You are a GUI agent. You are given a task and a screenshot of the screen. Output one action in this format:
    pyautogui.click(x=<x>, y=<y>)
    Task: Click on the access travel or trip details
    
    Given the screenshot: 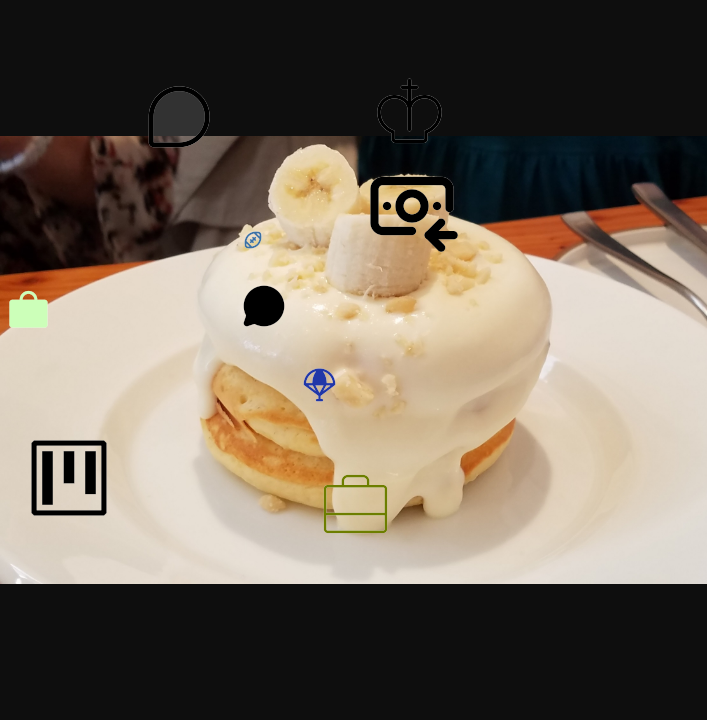 What is the action you would take?
    pyautogui.click(x=355, y=506)
    